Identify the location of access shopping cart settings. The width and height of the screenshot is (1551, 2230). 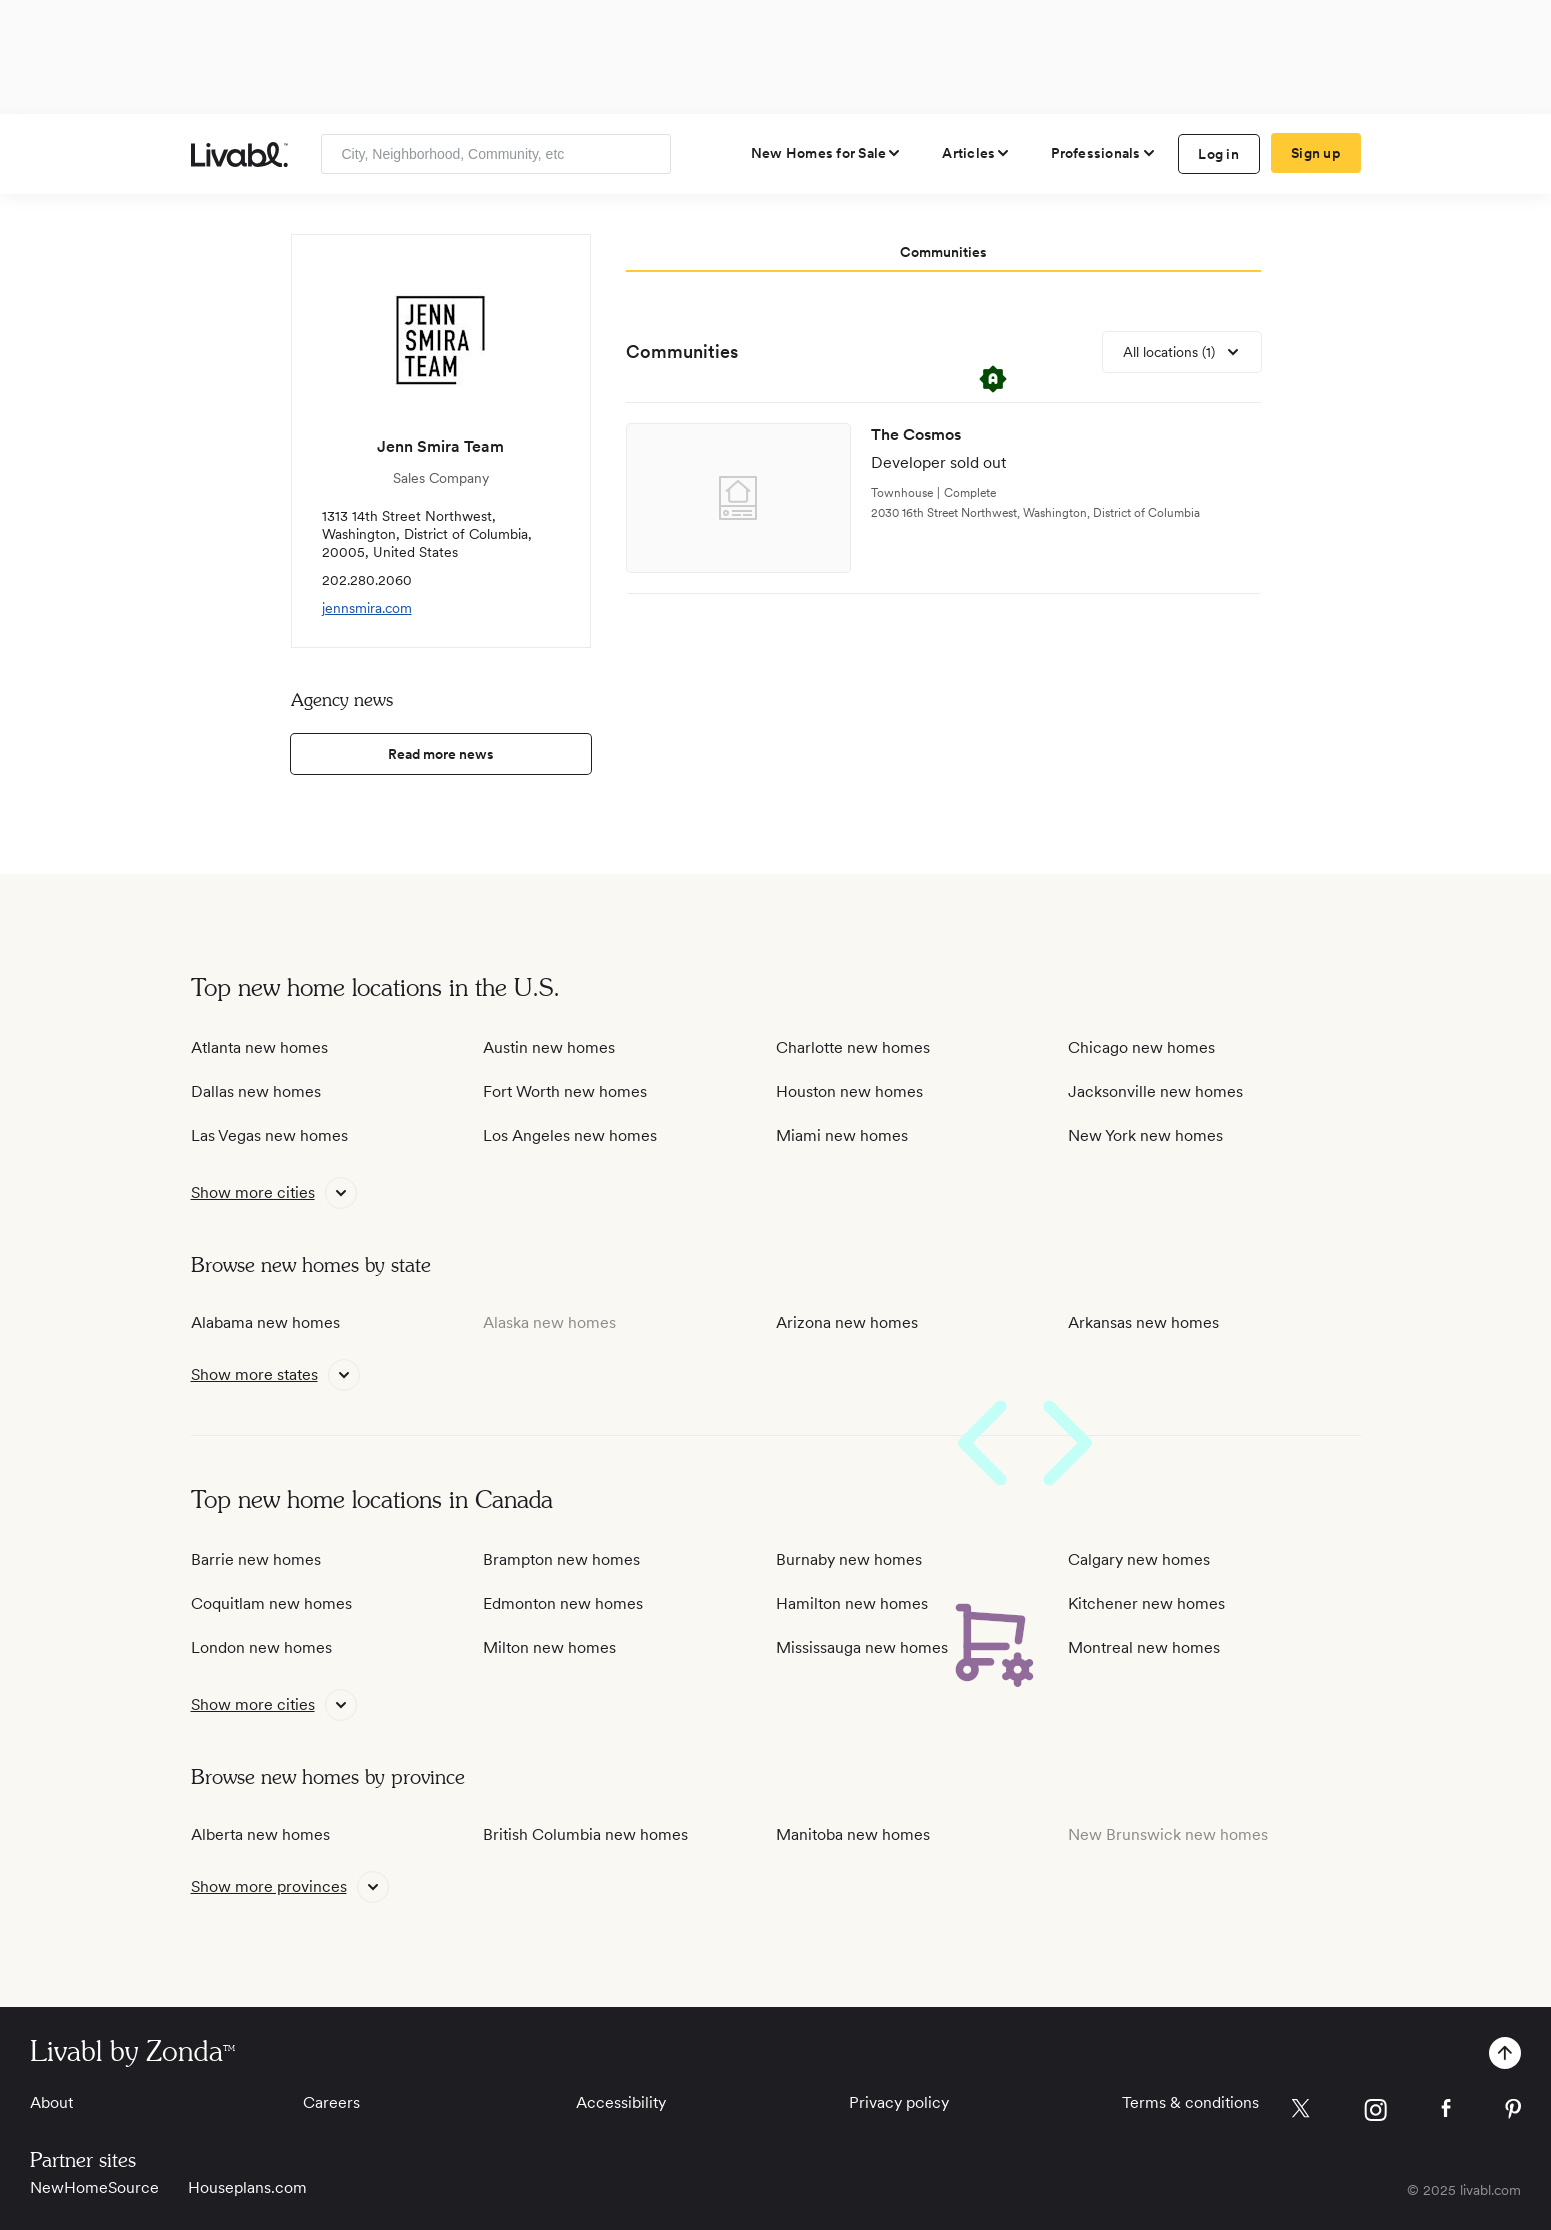
(990, 1642).